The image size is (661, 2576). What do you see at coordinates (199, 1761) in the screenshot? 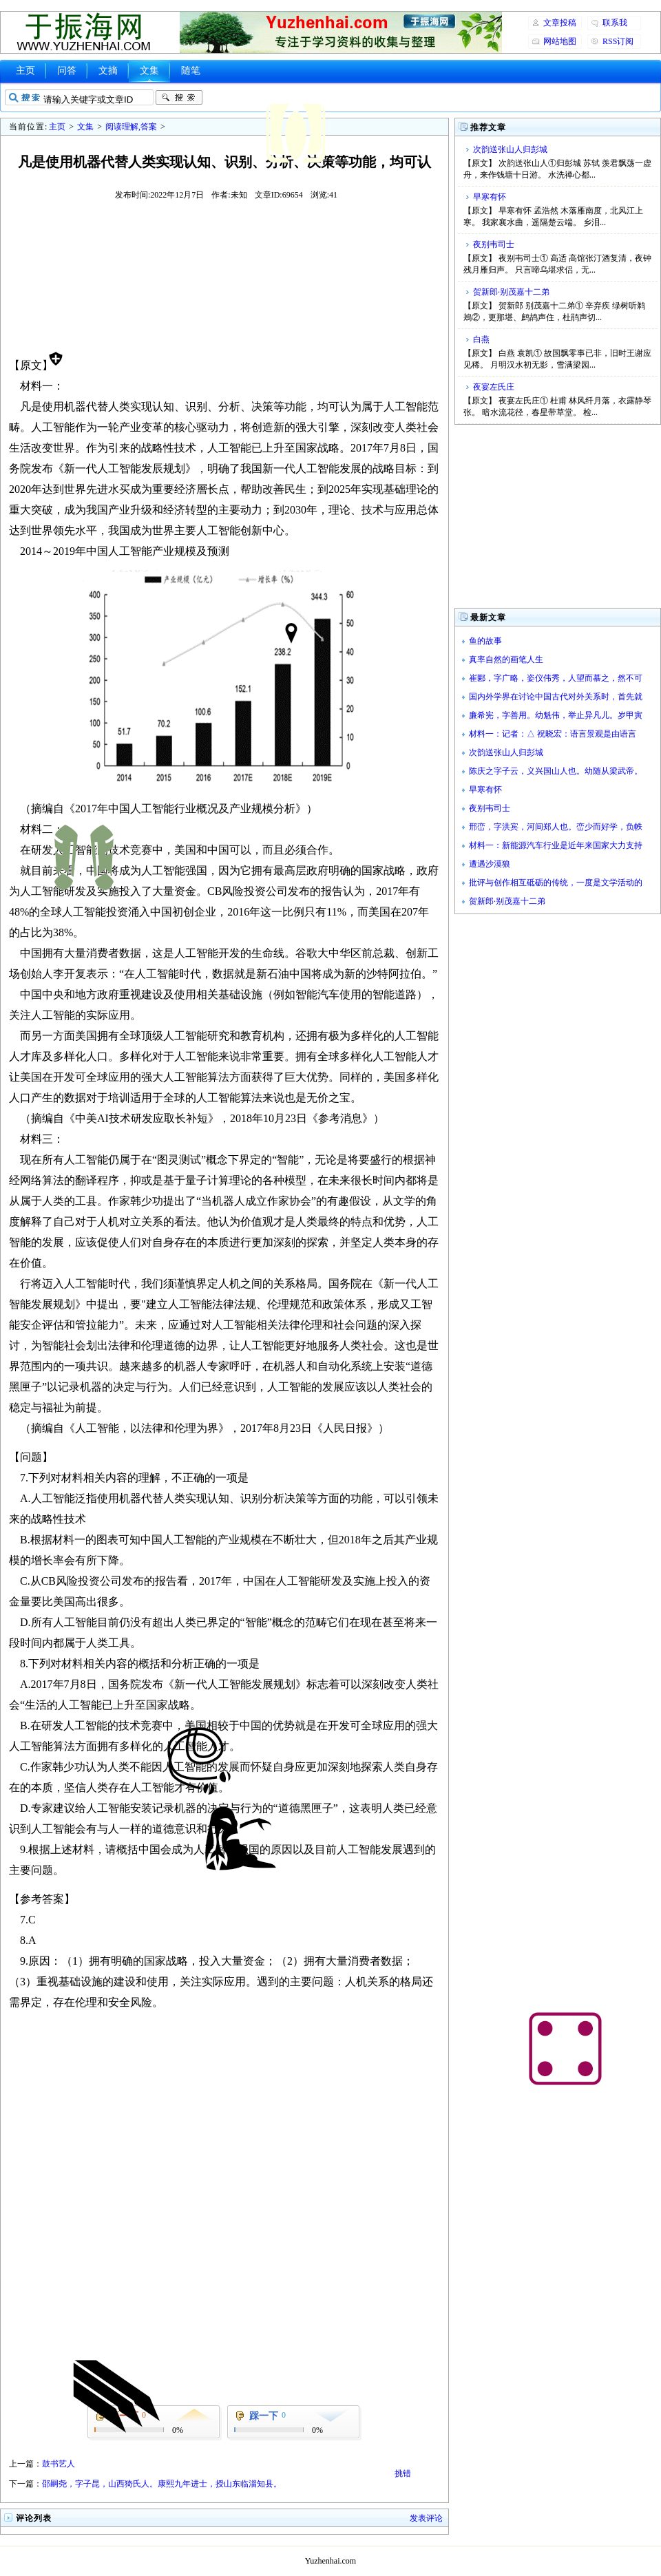
I see `hunting bolas weapon item in game inventory` at bounding box center [199, 1761].